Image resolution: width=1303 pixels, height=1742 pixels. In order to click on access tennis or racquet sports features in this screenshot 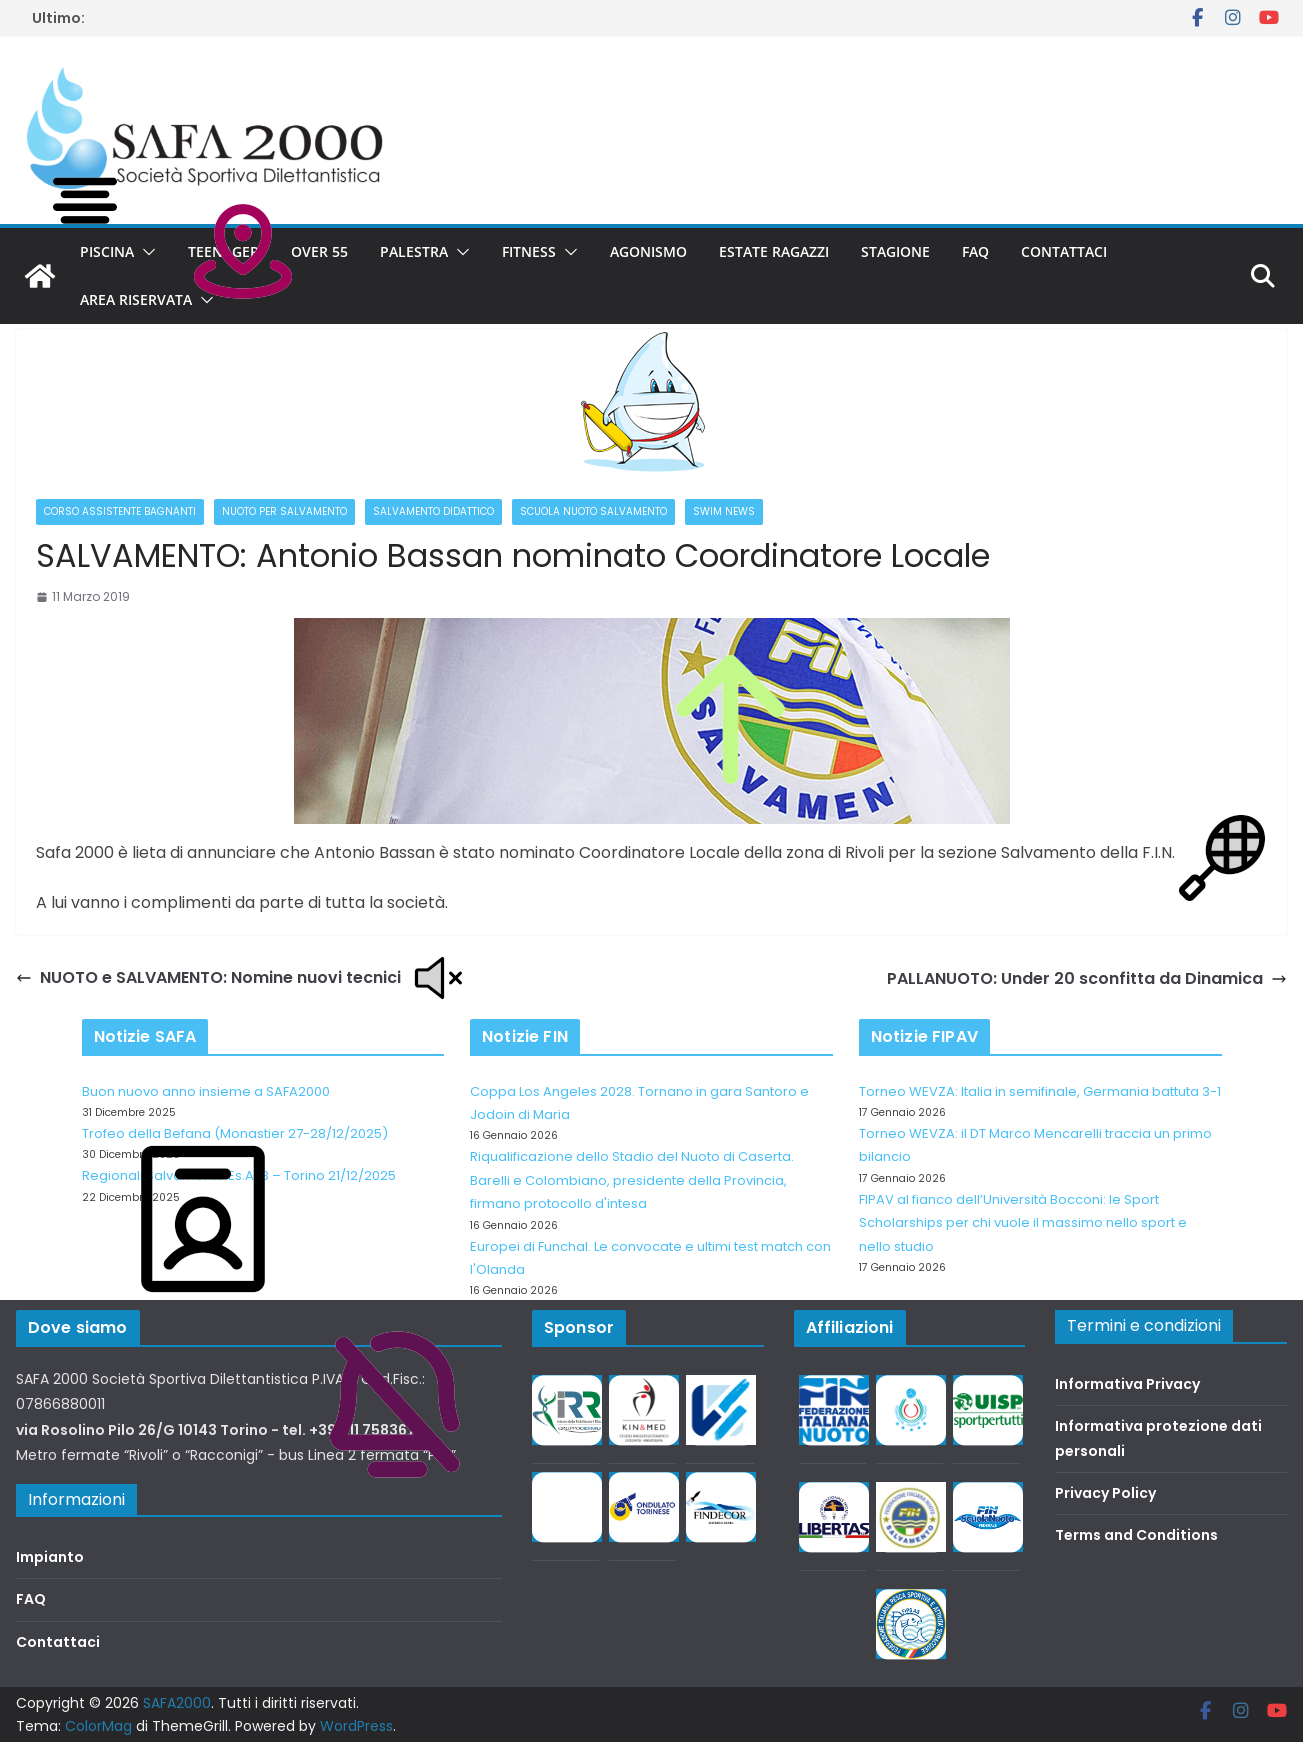, I will do `click(1220, 859)`.